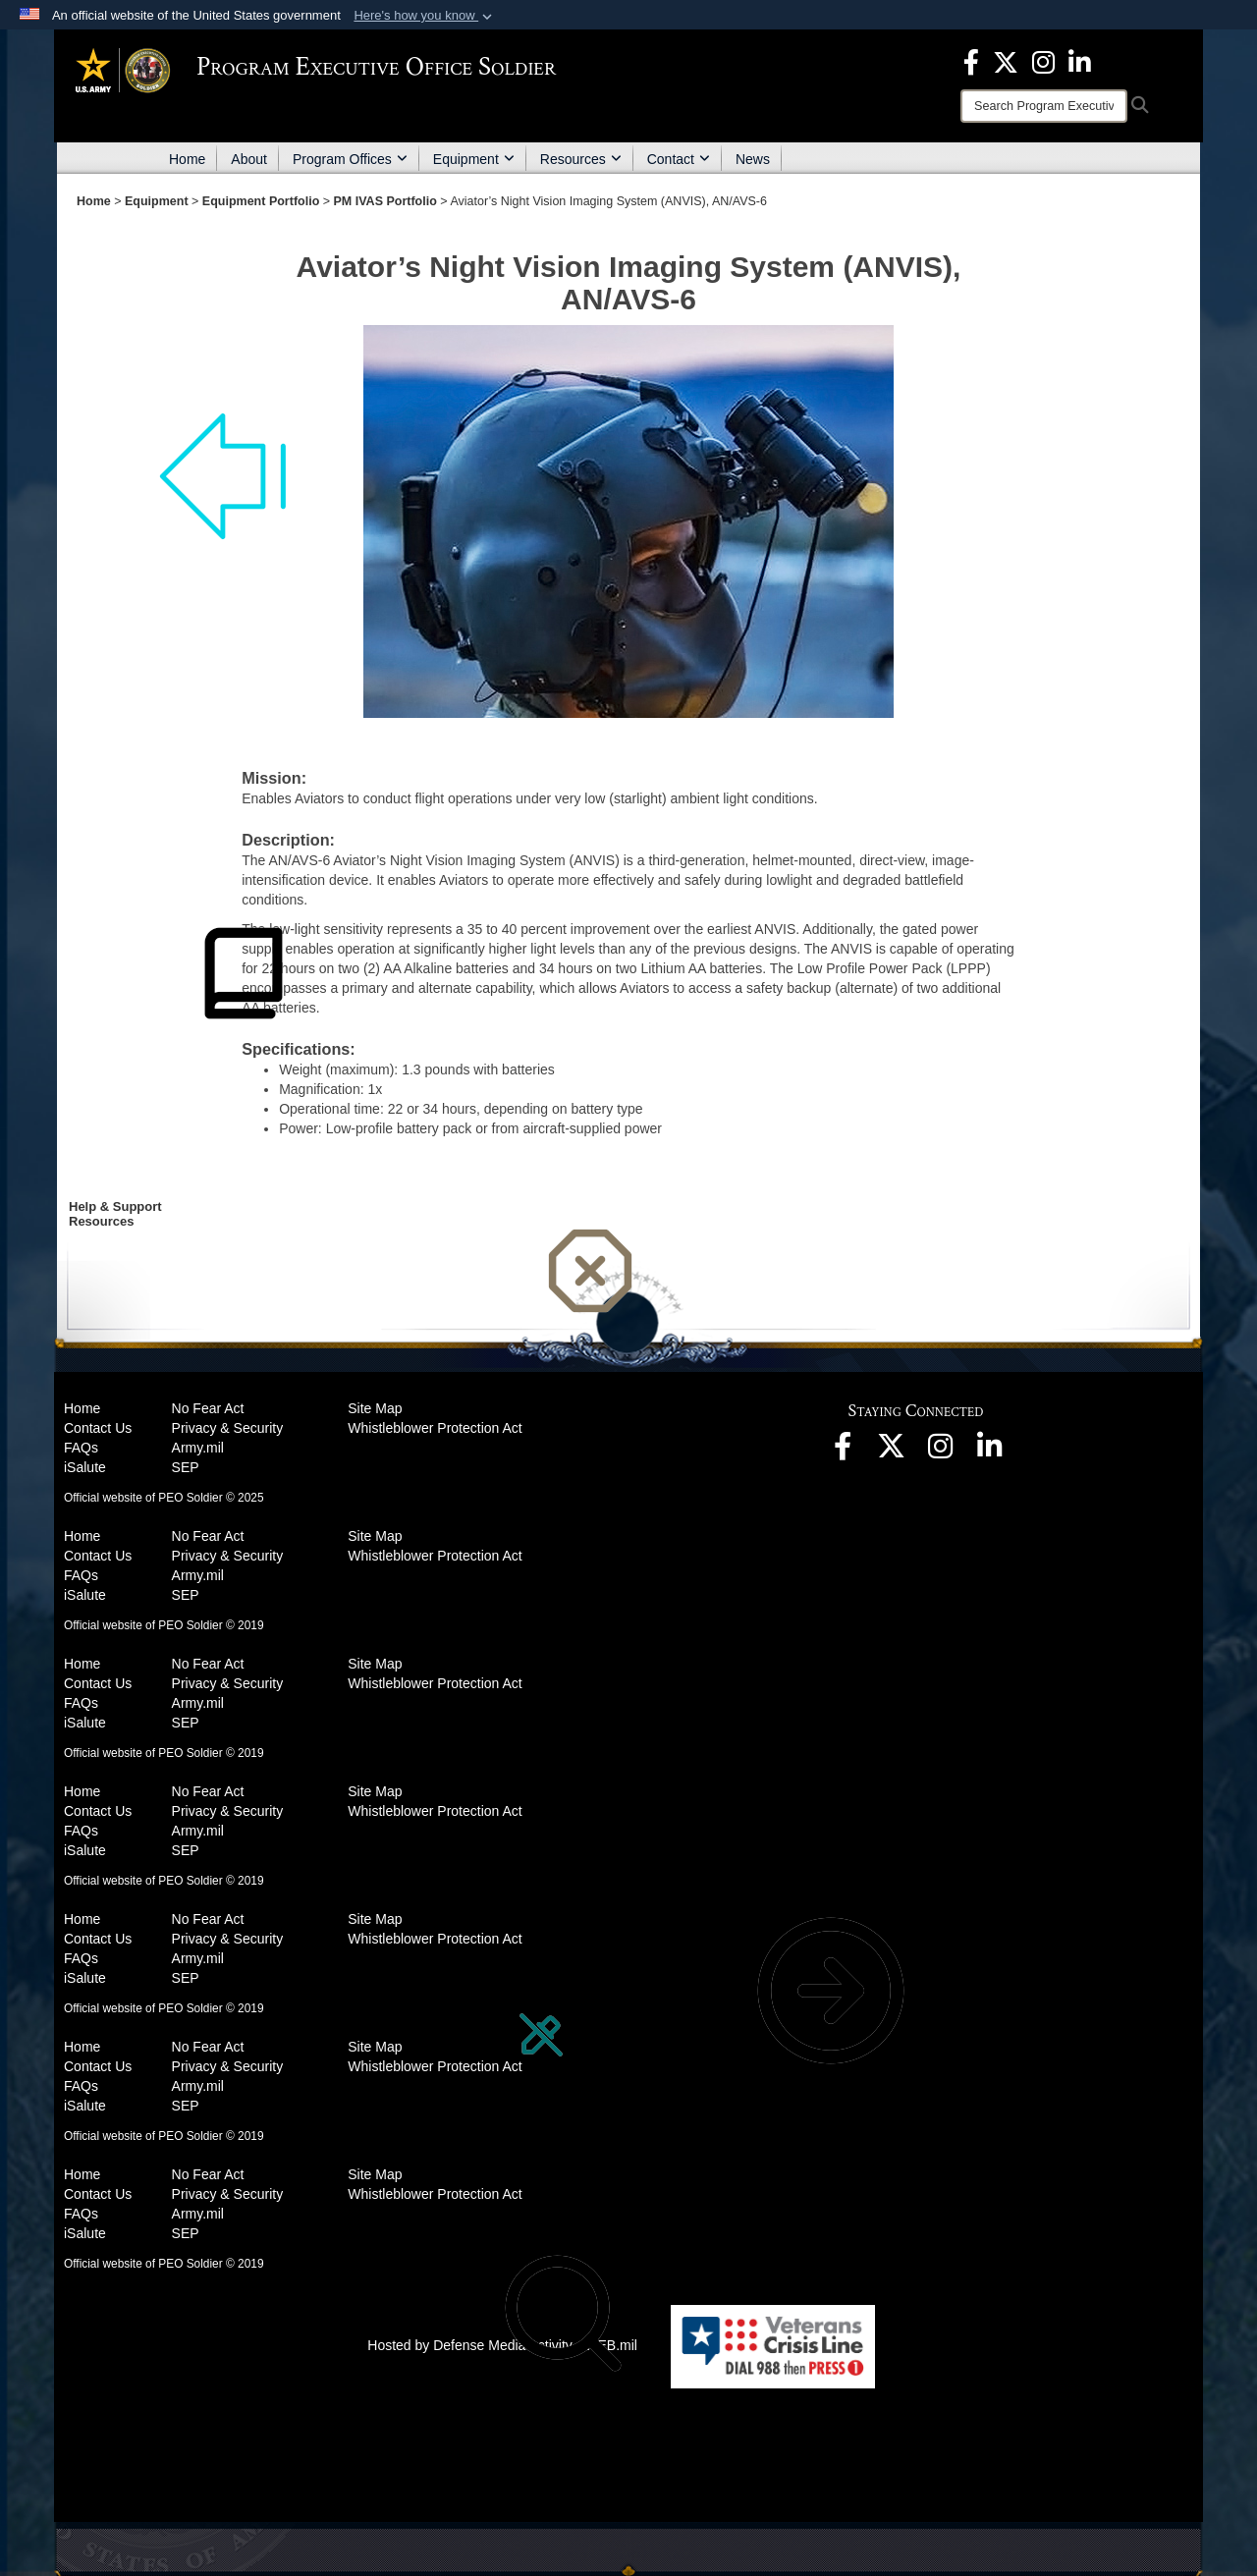  What do you see at coordinates (590, 1271) in the screenshot?
I see `stop or cancel an action` at bounding box center [590, 1271].